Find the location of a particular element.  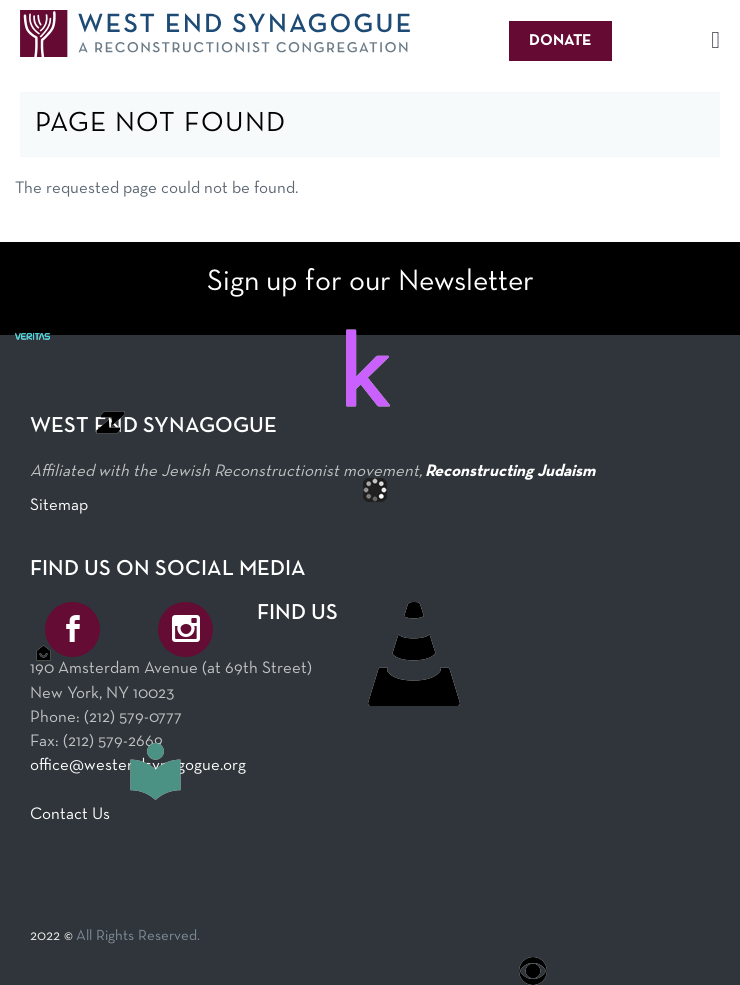

zincsearch logo is located at coordinates (110, 422).